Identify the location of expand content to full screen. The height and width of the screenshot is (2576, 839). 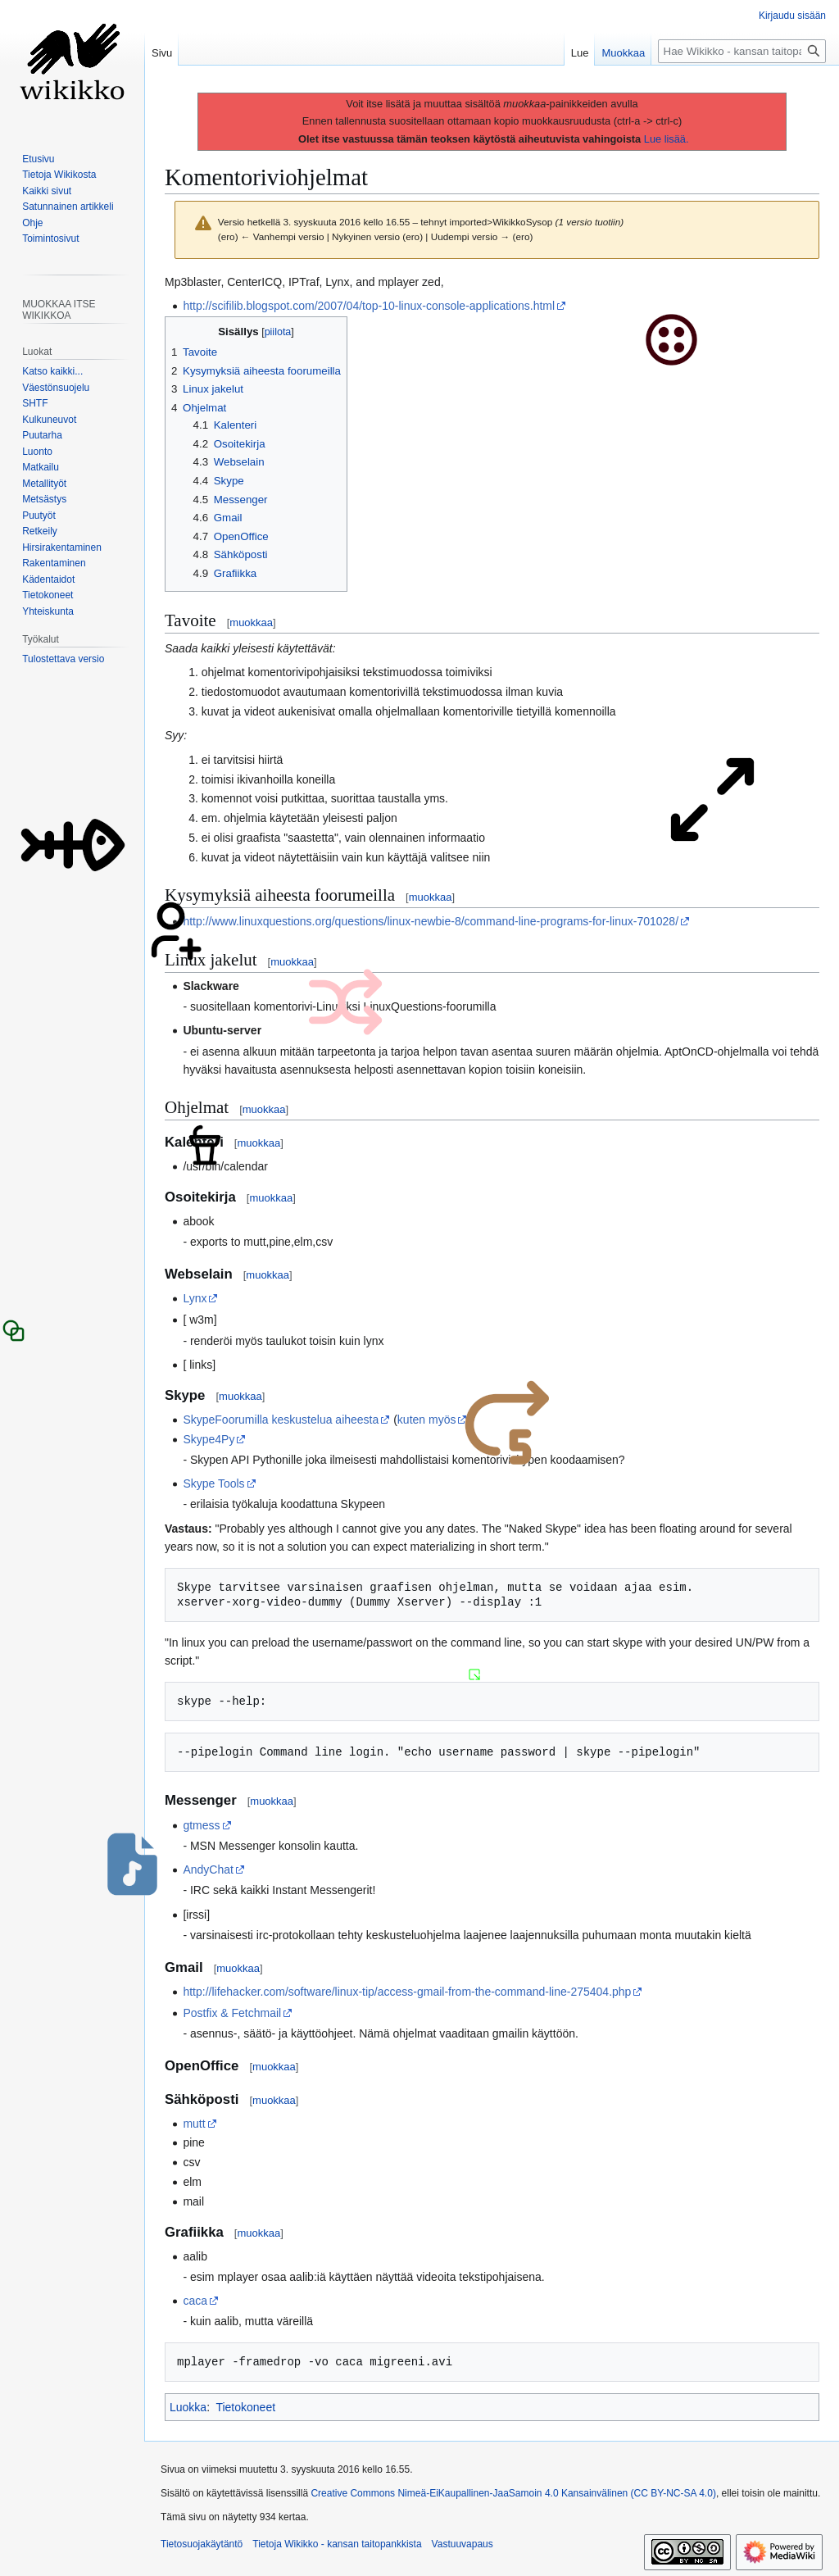
(474, 1674).